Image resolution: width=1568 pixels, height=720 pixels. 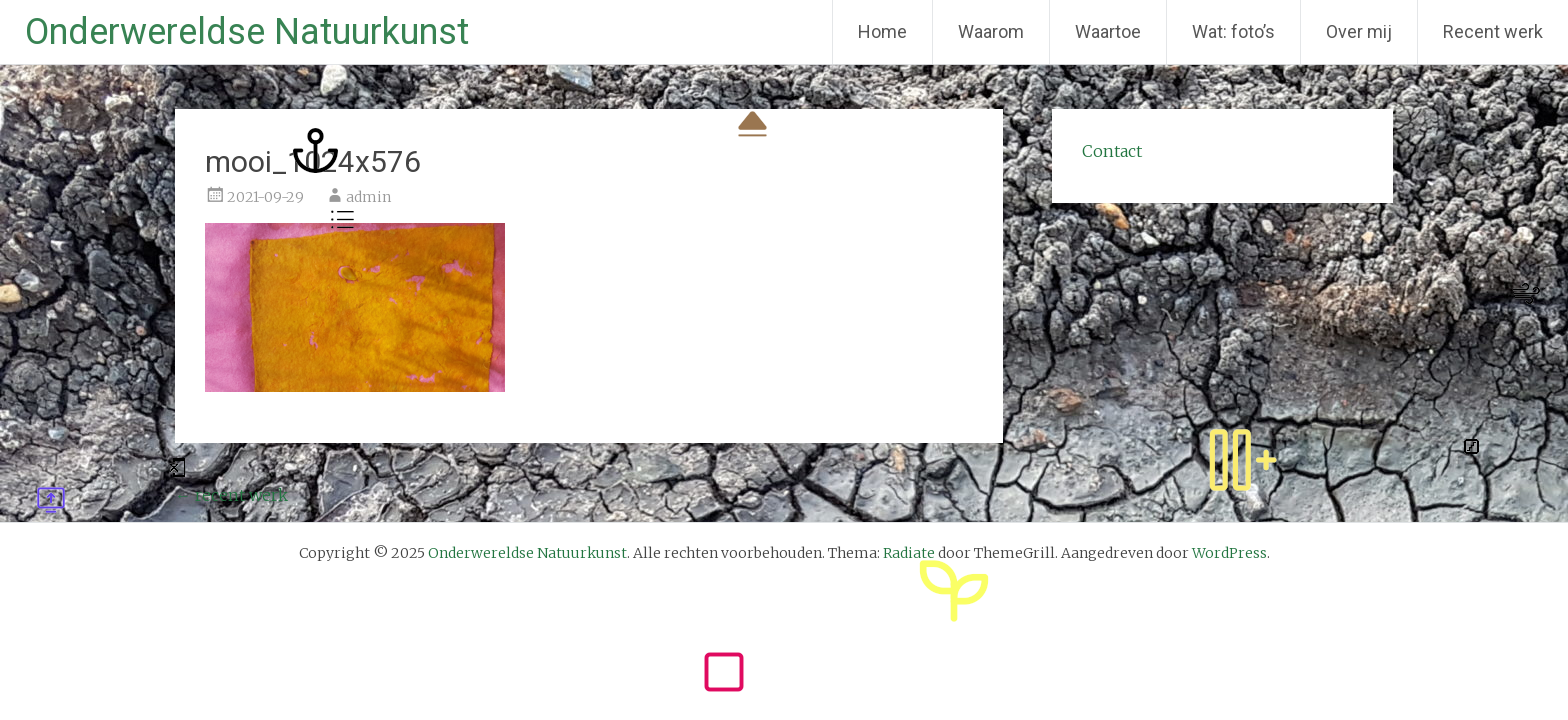 What do you see at coordinates (1526, 293) in the screenshot?
I see `indicates current wind conditions` at bounding box center [1526, 293].